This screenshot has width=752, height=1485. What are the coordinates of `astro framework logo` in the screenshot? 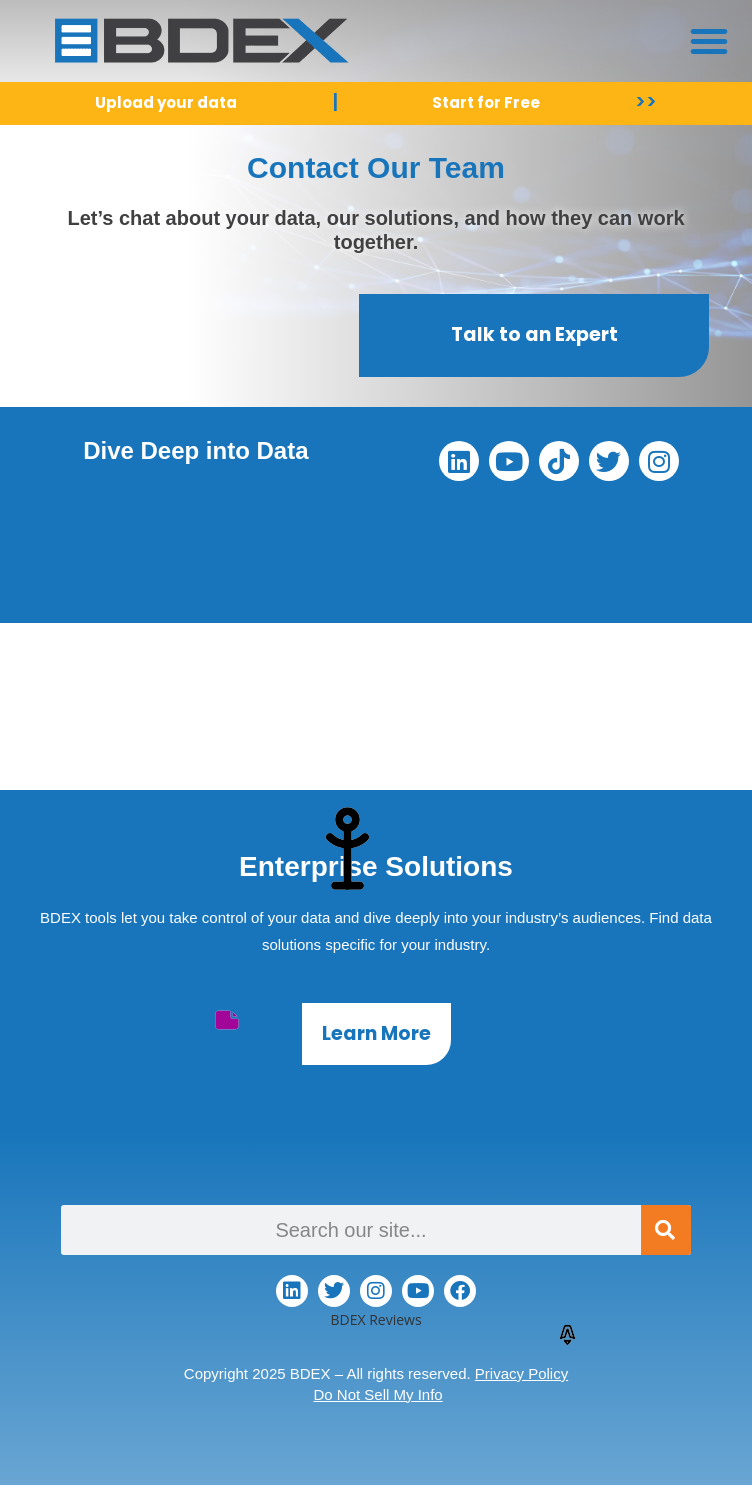 It's located at (567, 1334).